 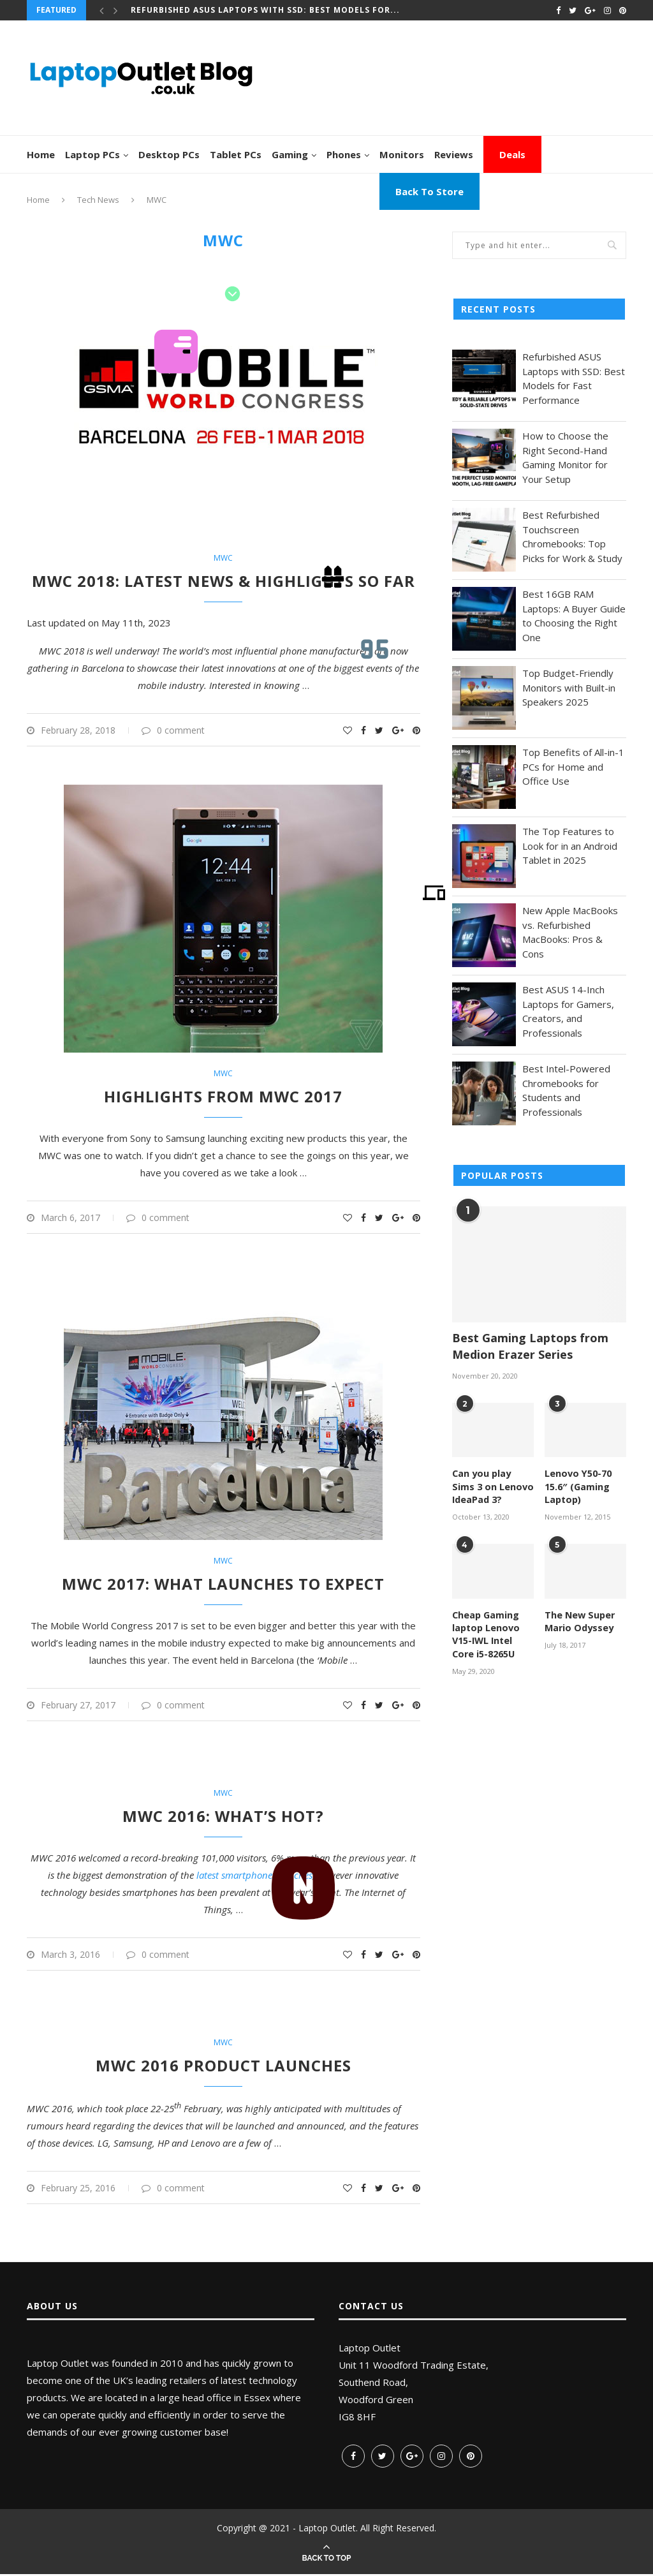 What do you see at coordinates (303, 1888) in the screenshot?
I see `indicates an item starting with the letter N` at bounding box center [303, 1888].